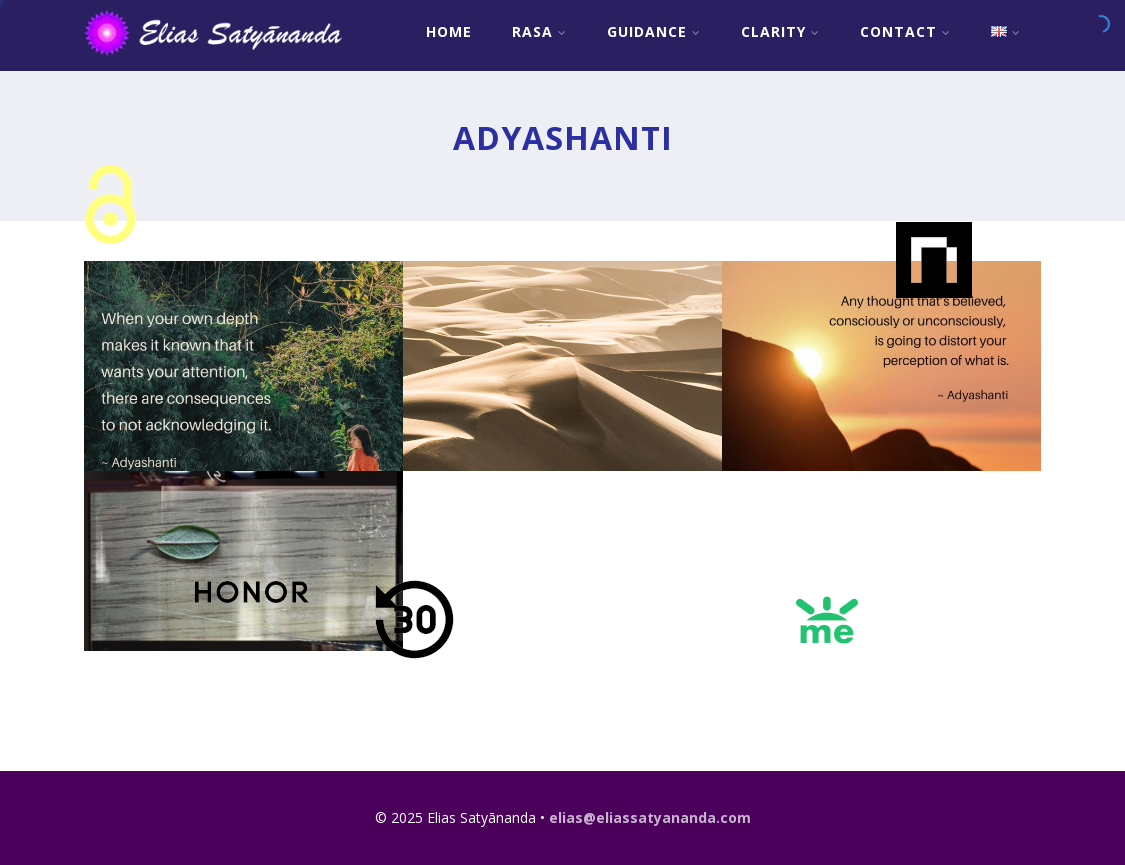  What do you see at coordinates (934, 260) in the screenshot?
I see `visit NameMC website` at bounding box center [934, 260].